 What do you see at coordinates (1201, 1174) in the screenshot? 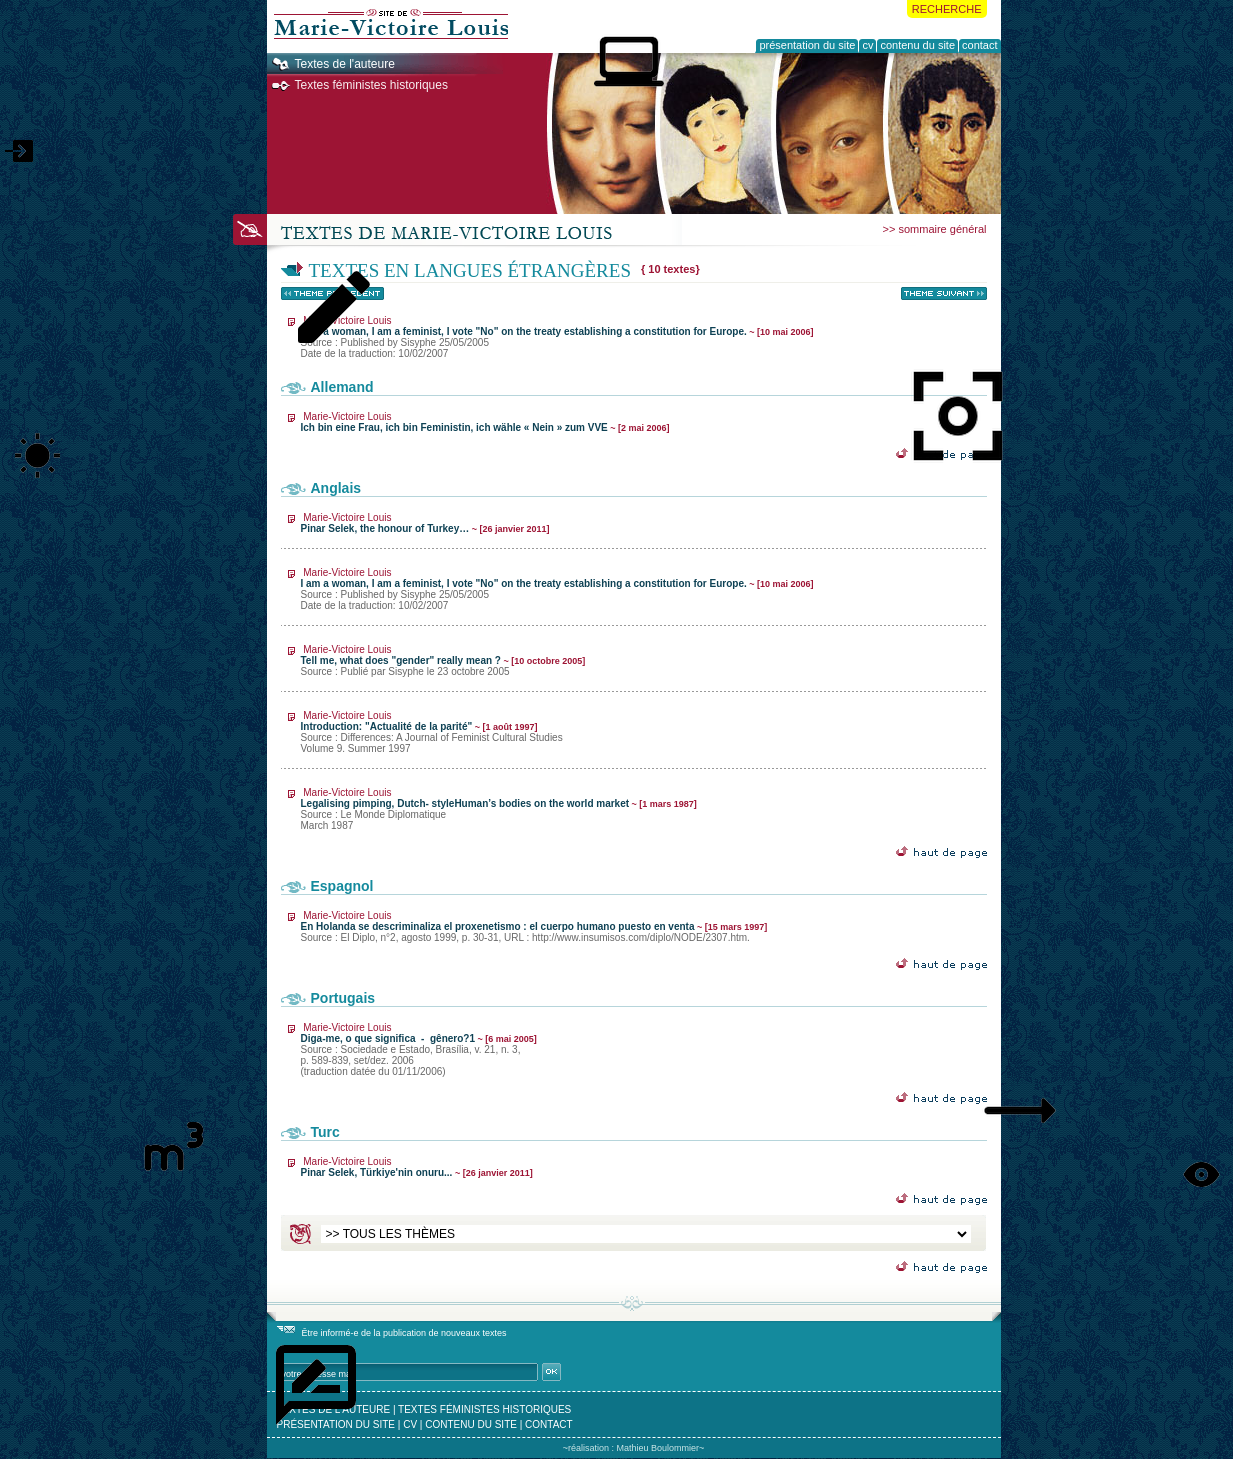
I see `view or preview content` at bounding box center [1201, 1174].